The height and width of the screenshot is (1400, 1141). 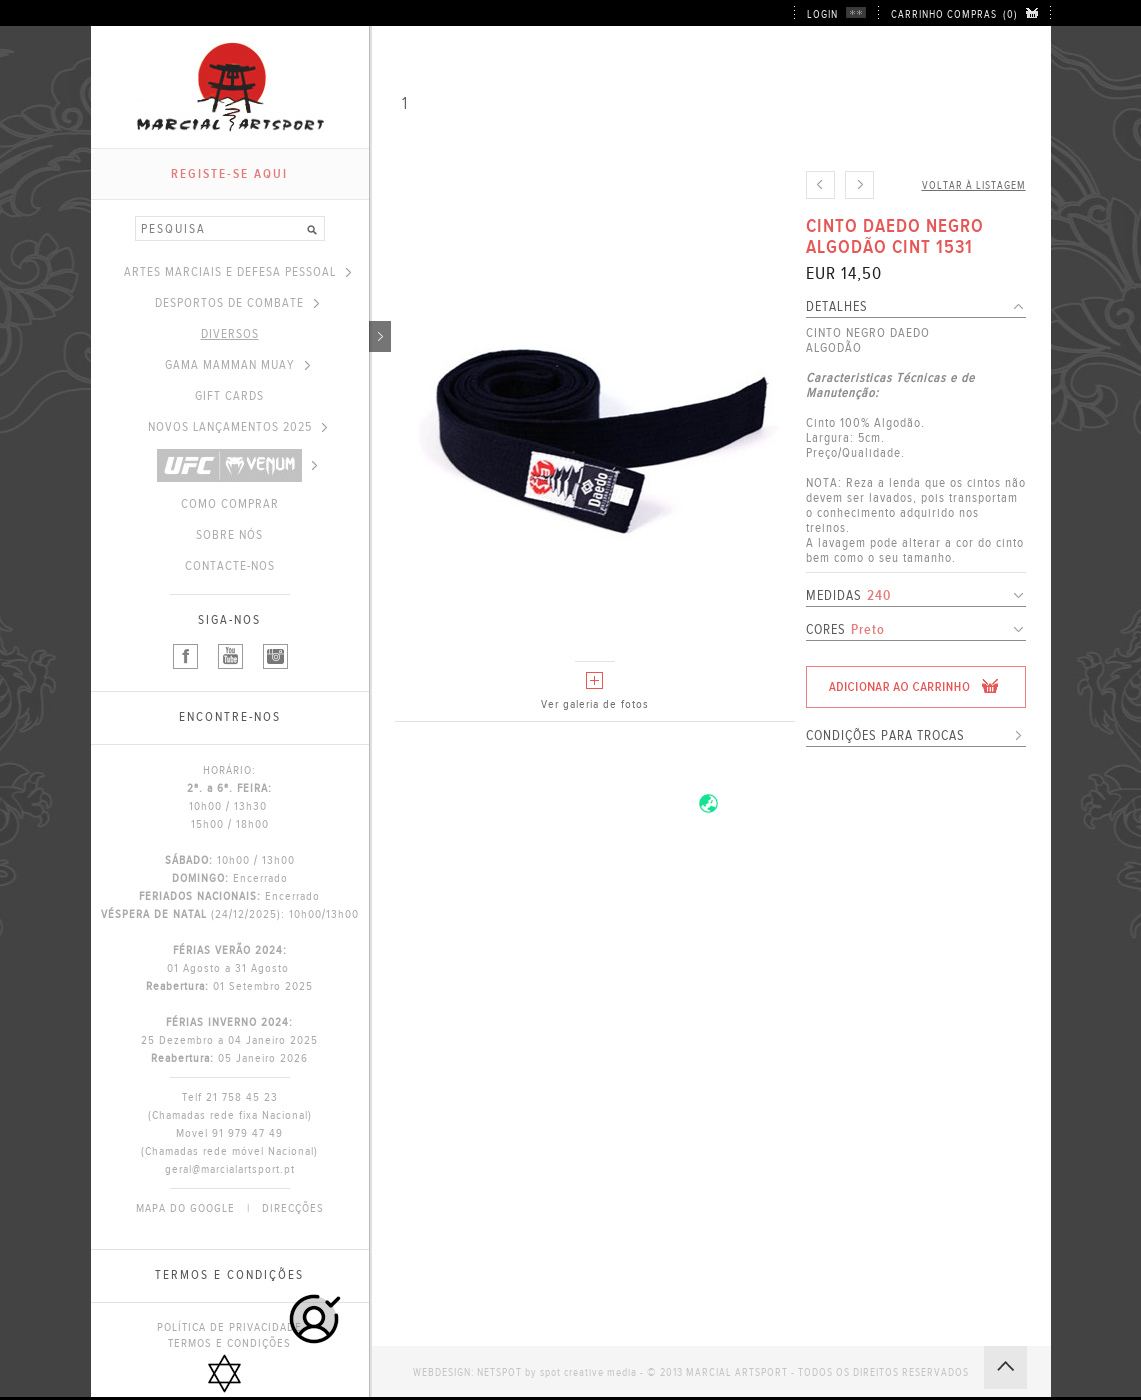 What do you see at coordinates (224, 1373) in the screenshot?
I see `indicates Jewish religious content or services` at bounding box center [224, 1373].